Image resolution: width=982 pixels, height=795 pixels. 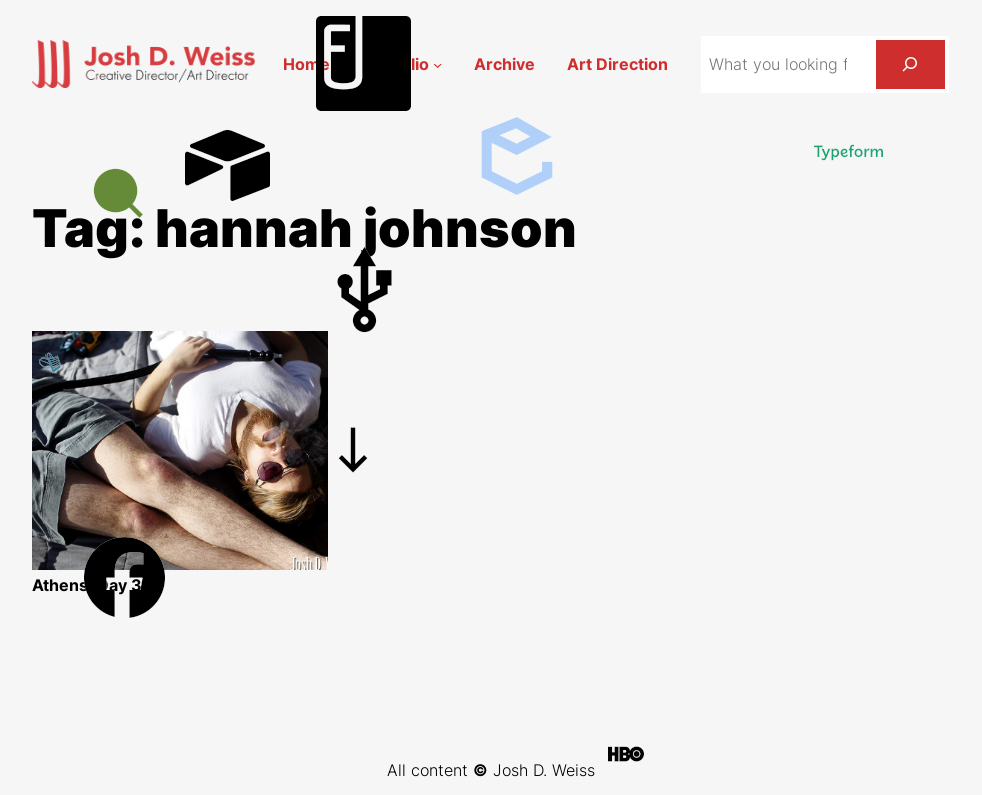 I want to click on open the Fyle expense management app, so click(x=363, y=63).